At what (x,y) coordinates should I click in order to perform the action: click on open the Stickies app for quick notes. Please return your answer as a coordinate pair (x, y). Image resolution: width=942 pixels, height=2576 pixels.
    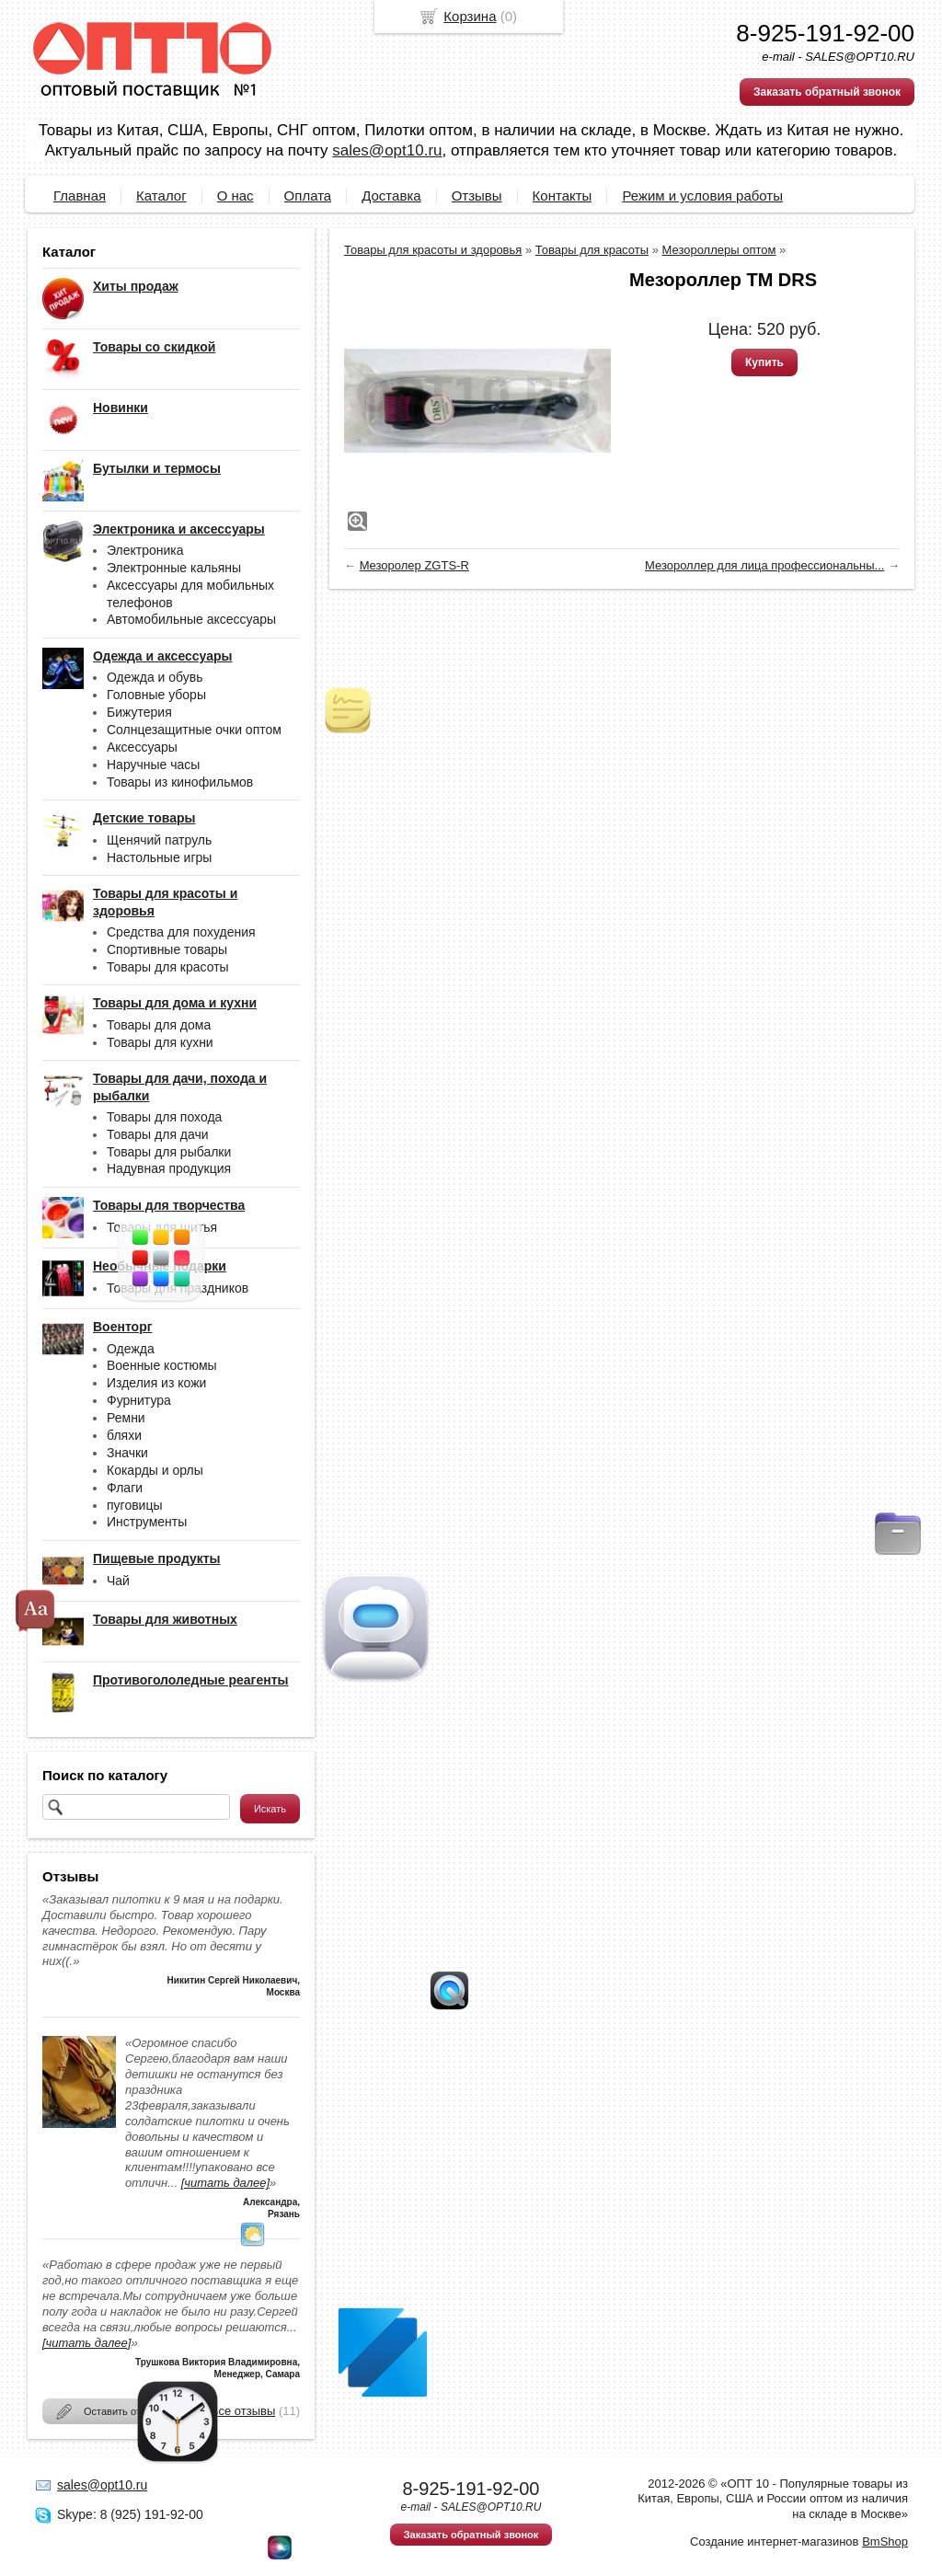
    Looking at the image, I should click on (348, 710).